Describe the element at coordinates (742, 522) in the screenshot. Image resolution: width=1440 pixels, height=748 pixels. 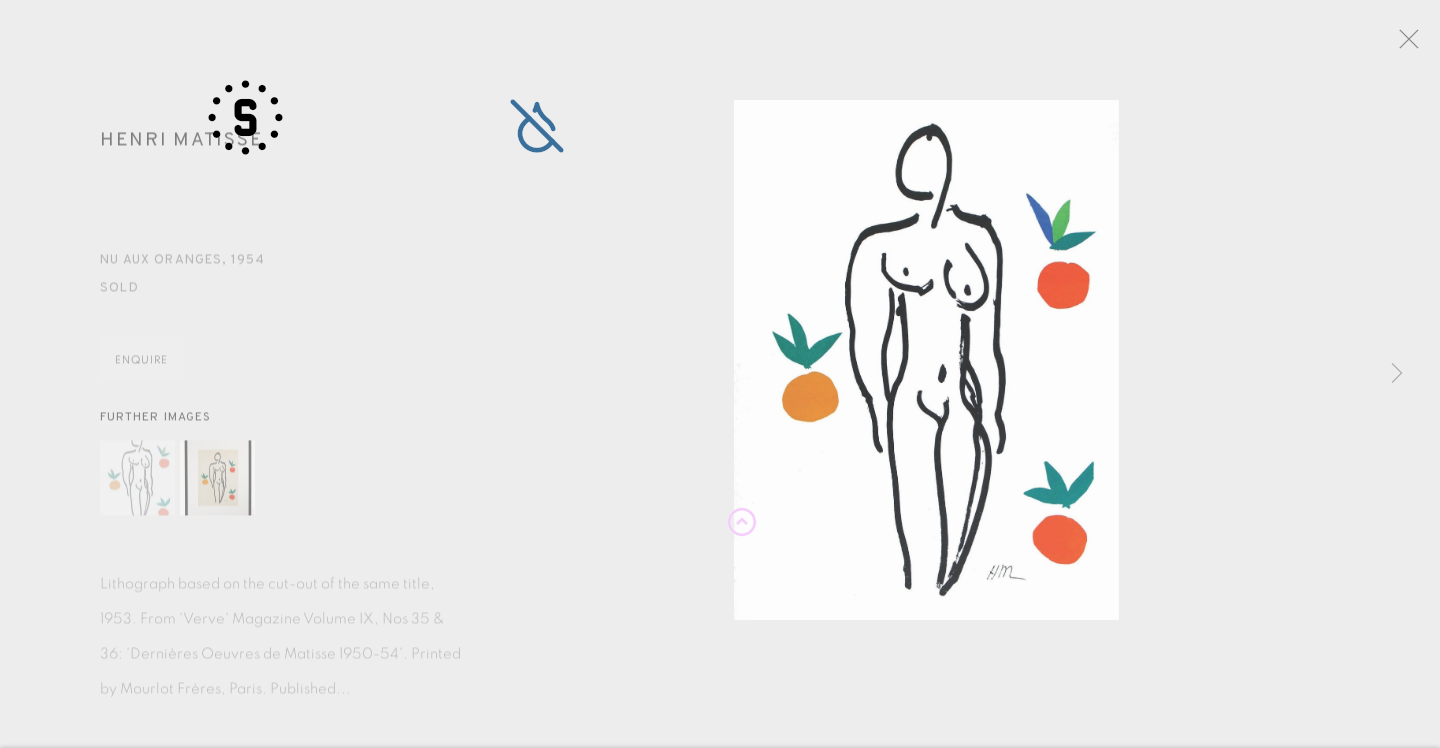
I see `scroll to top of page` at that location.